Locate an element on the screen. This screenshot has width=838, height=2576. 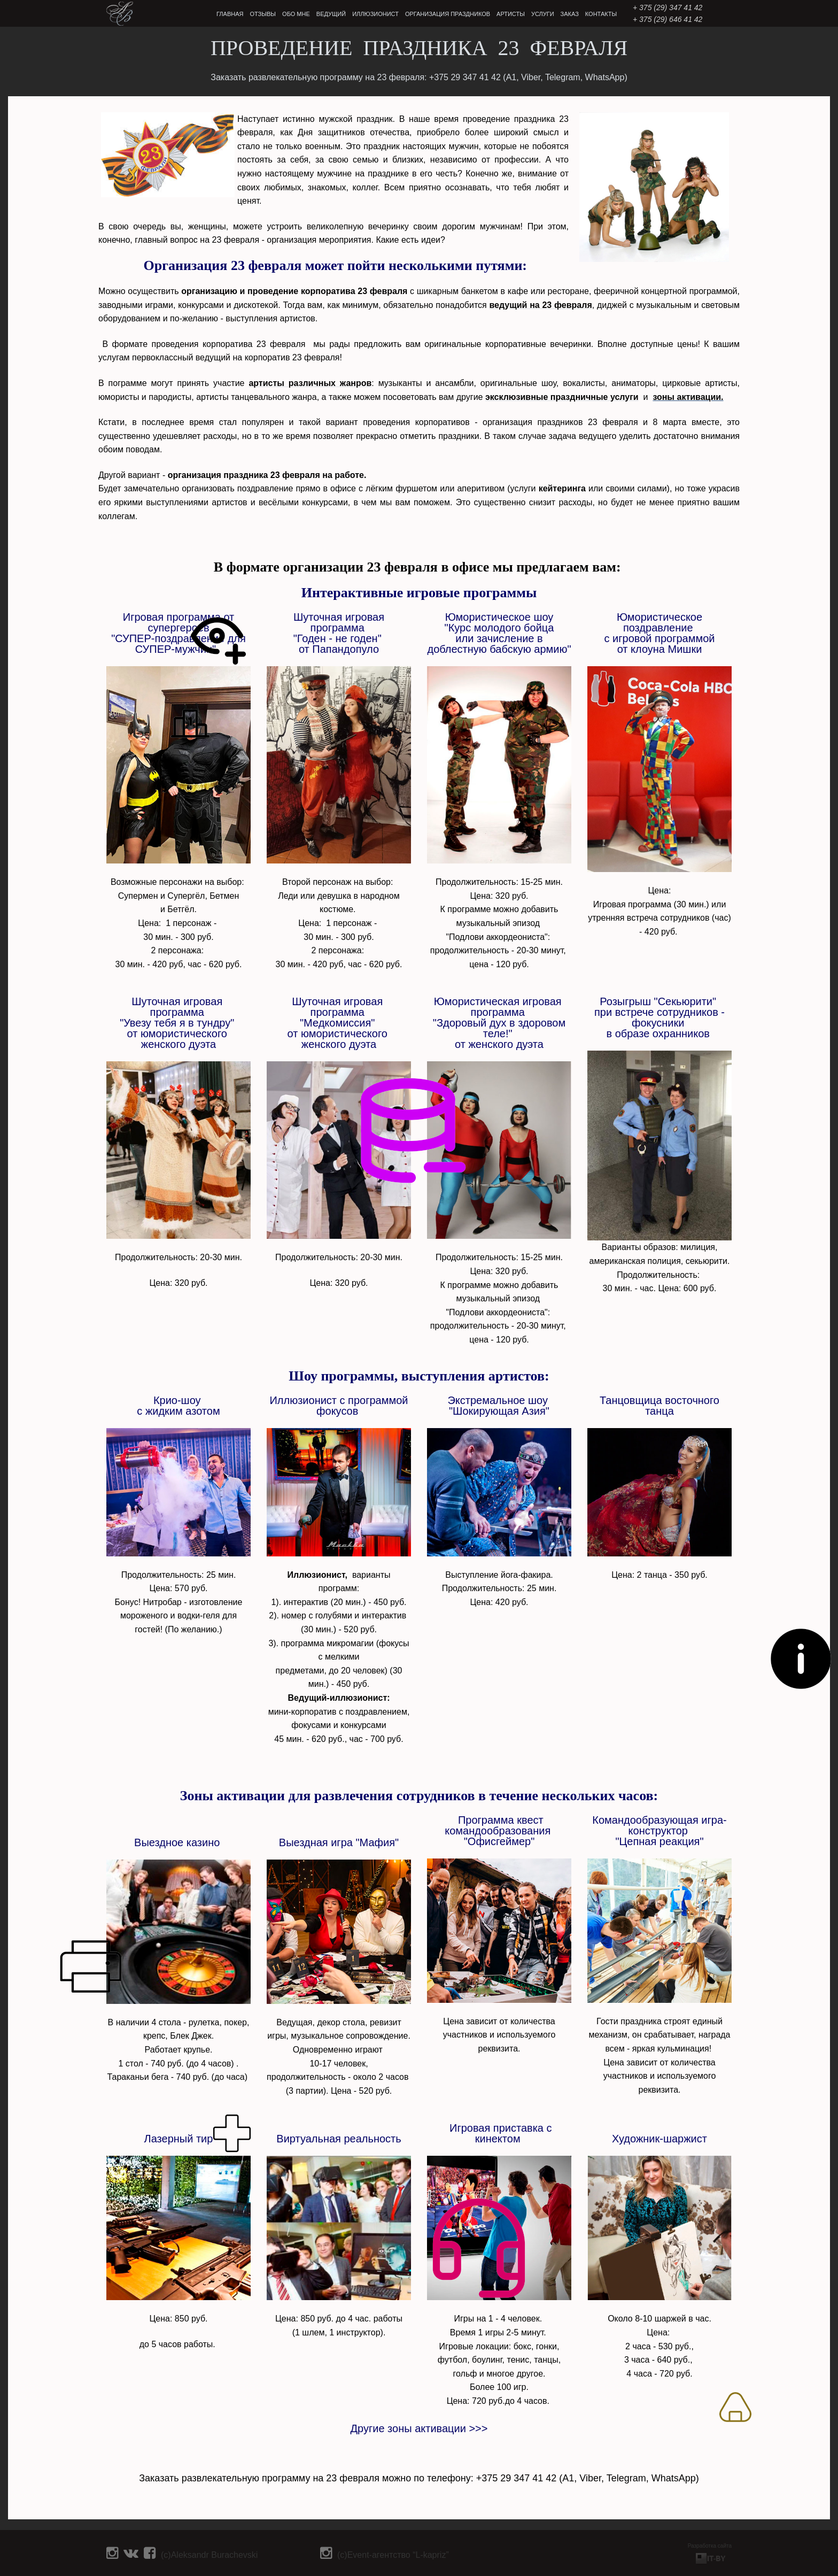
print the current document is located at coordinates (91, 1966).